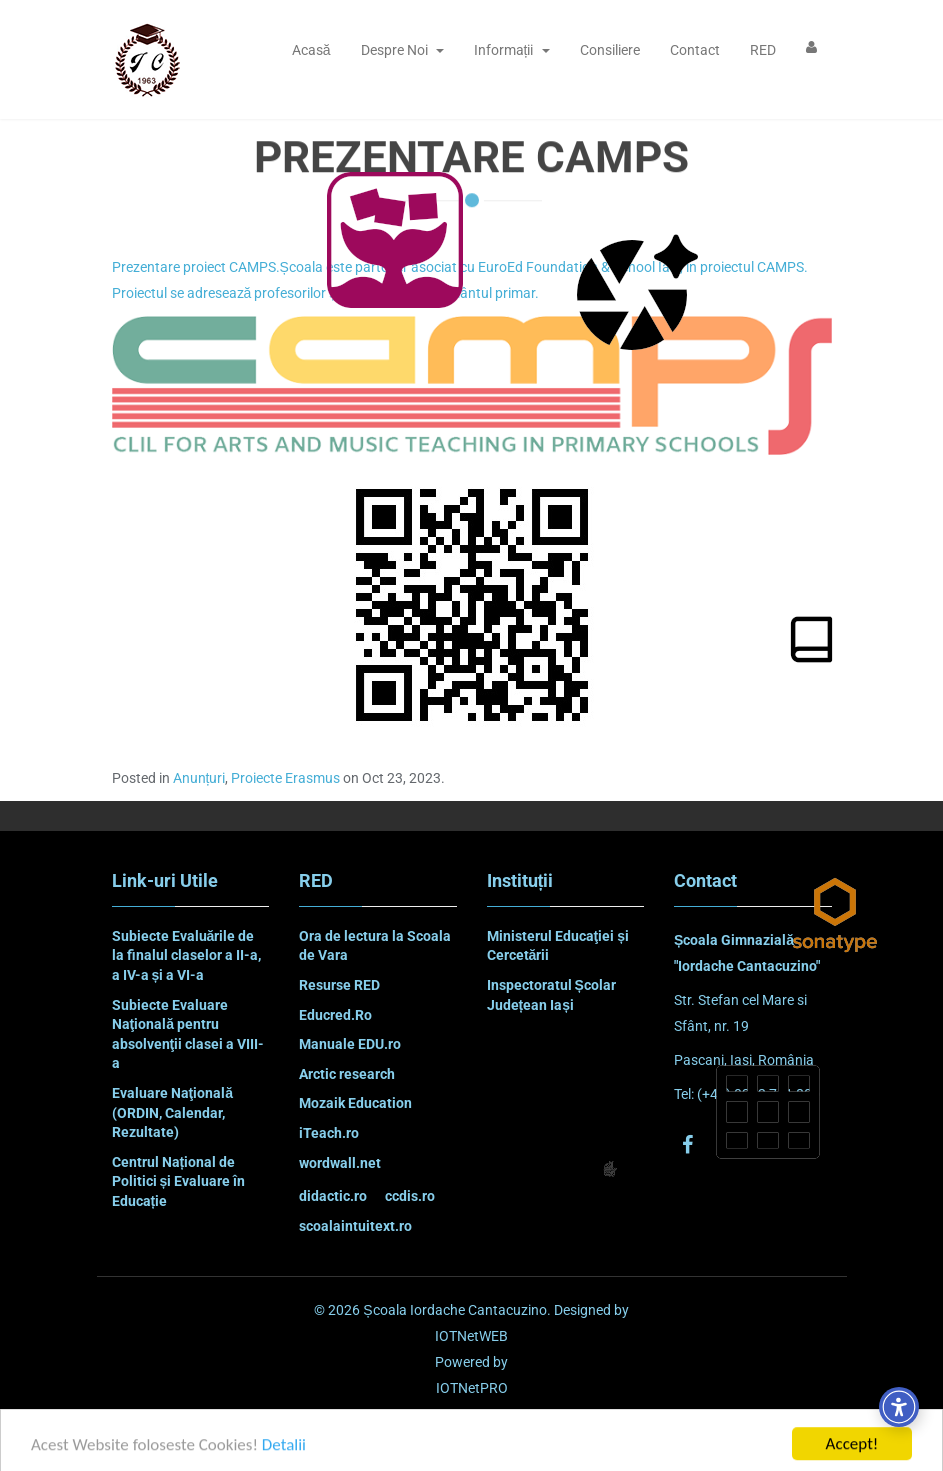  What do you see at coordinates (835, 915) in the screenshot?
I see `navigate to Sonatype website or services` at bounding box center [835, 915].